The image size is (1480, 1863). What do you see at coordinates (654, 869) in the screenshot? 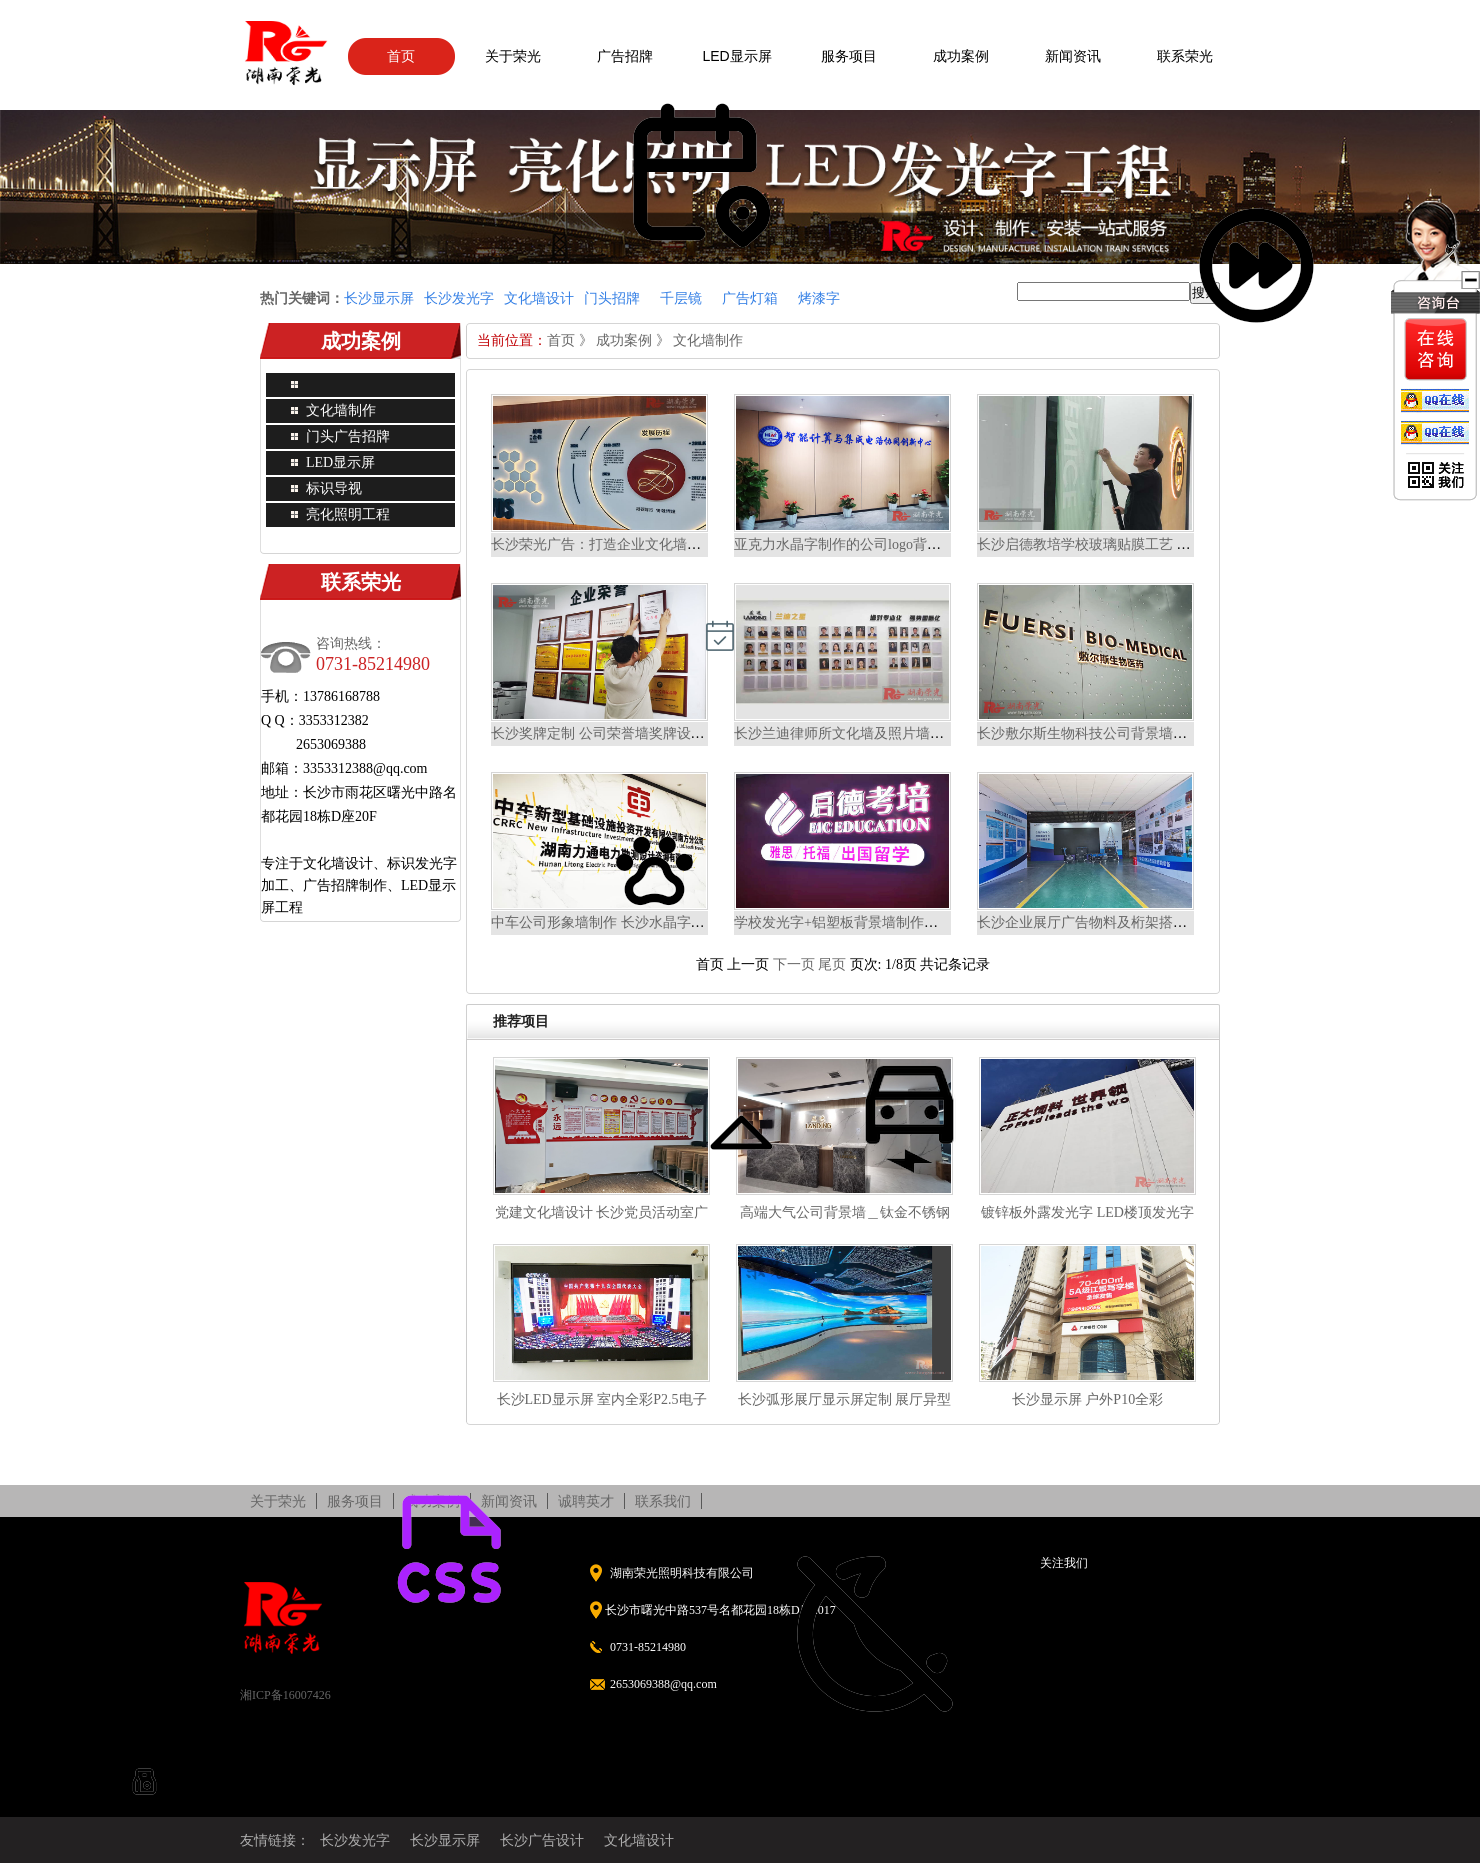
I see `access pet-related features or settings` at bounding box center [654, 869].